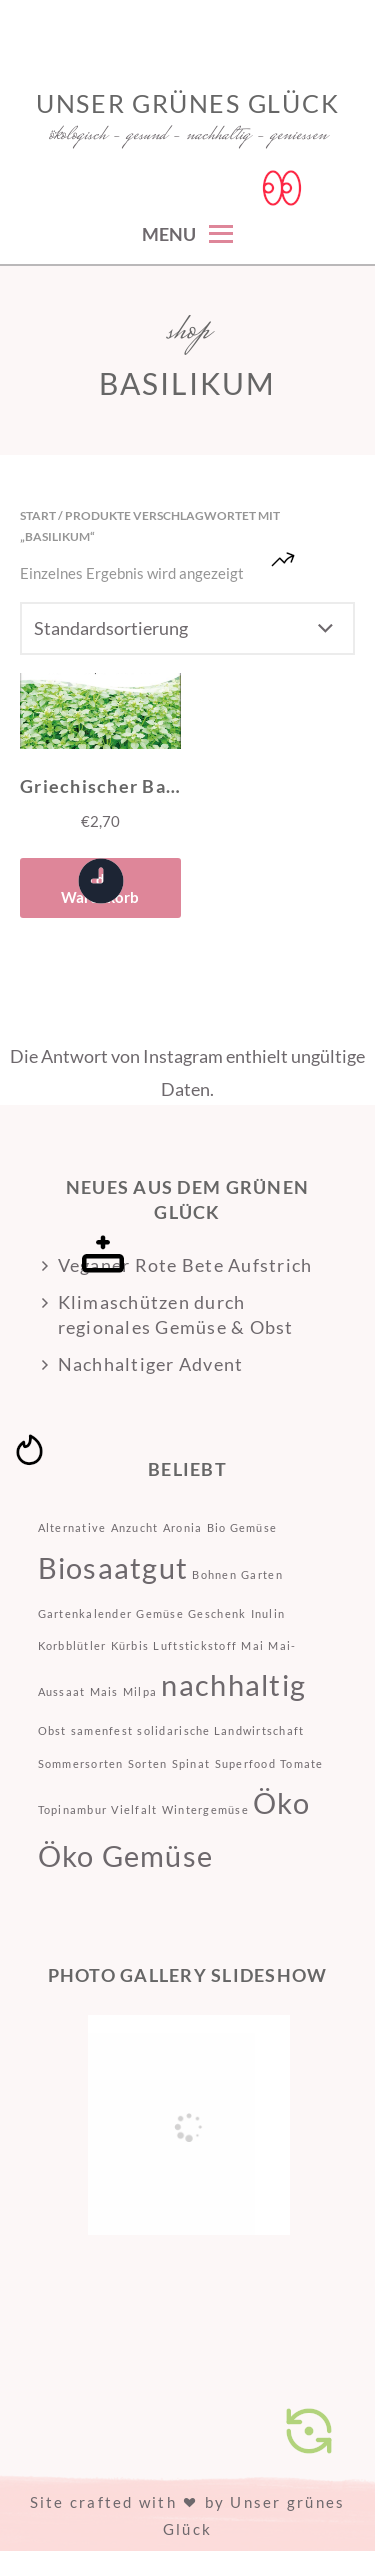  I want to click on indicates the current time is 9 o'clock, so click(101, 881).